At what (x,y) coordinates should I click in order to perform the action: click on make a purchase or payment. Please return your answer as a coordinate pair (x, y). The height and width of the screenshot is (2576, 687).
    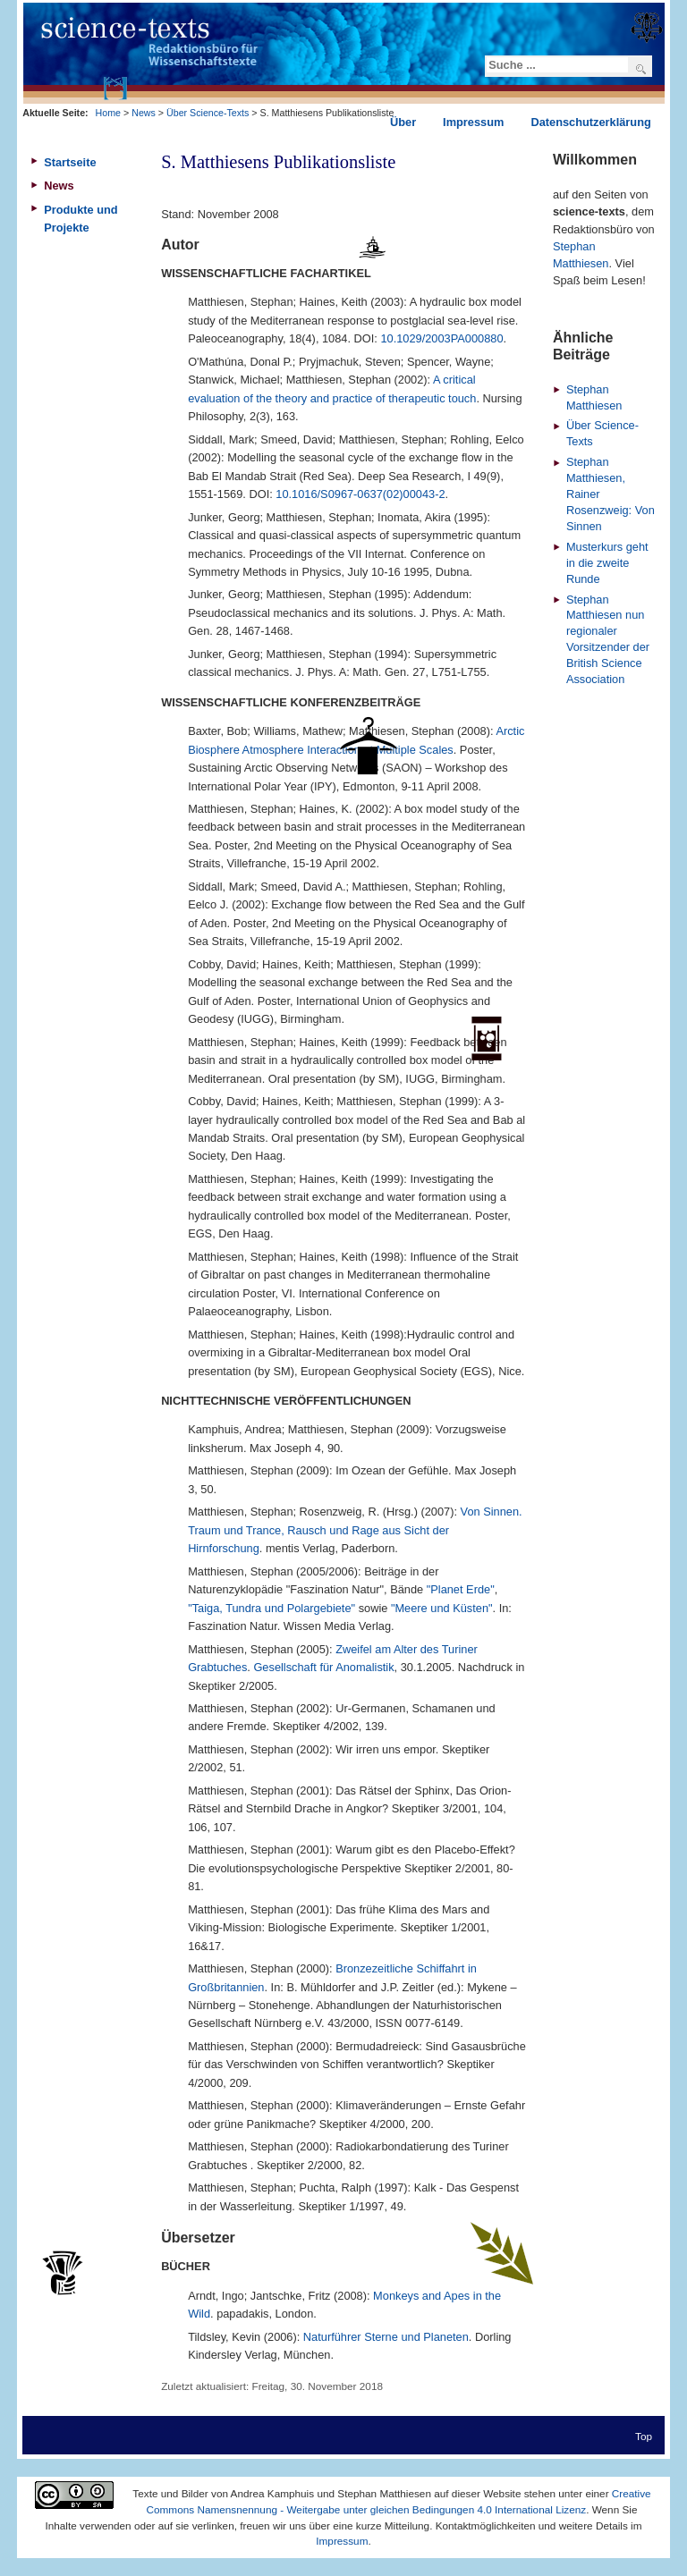
    Looking at the image, I should click on (63, 2273).